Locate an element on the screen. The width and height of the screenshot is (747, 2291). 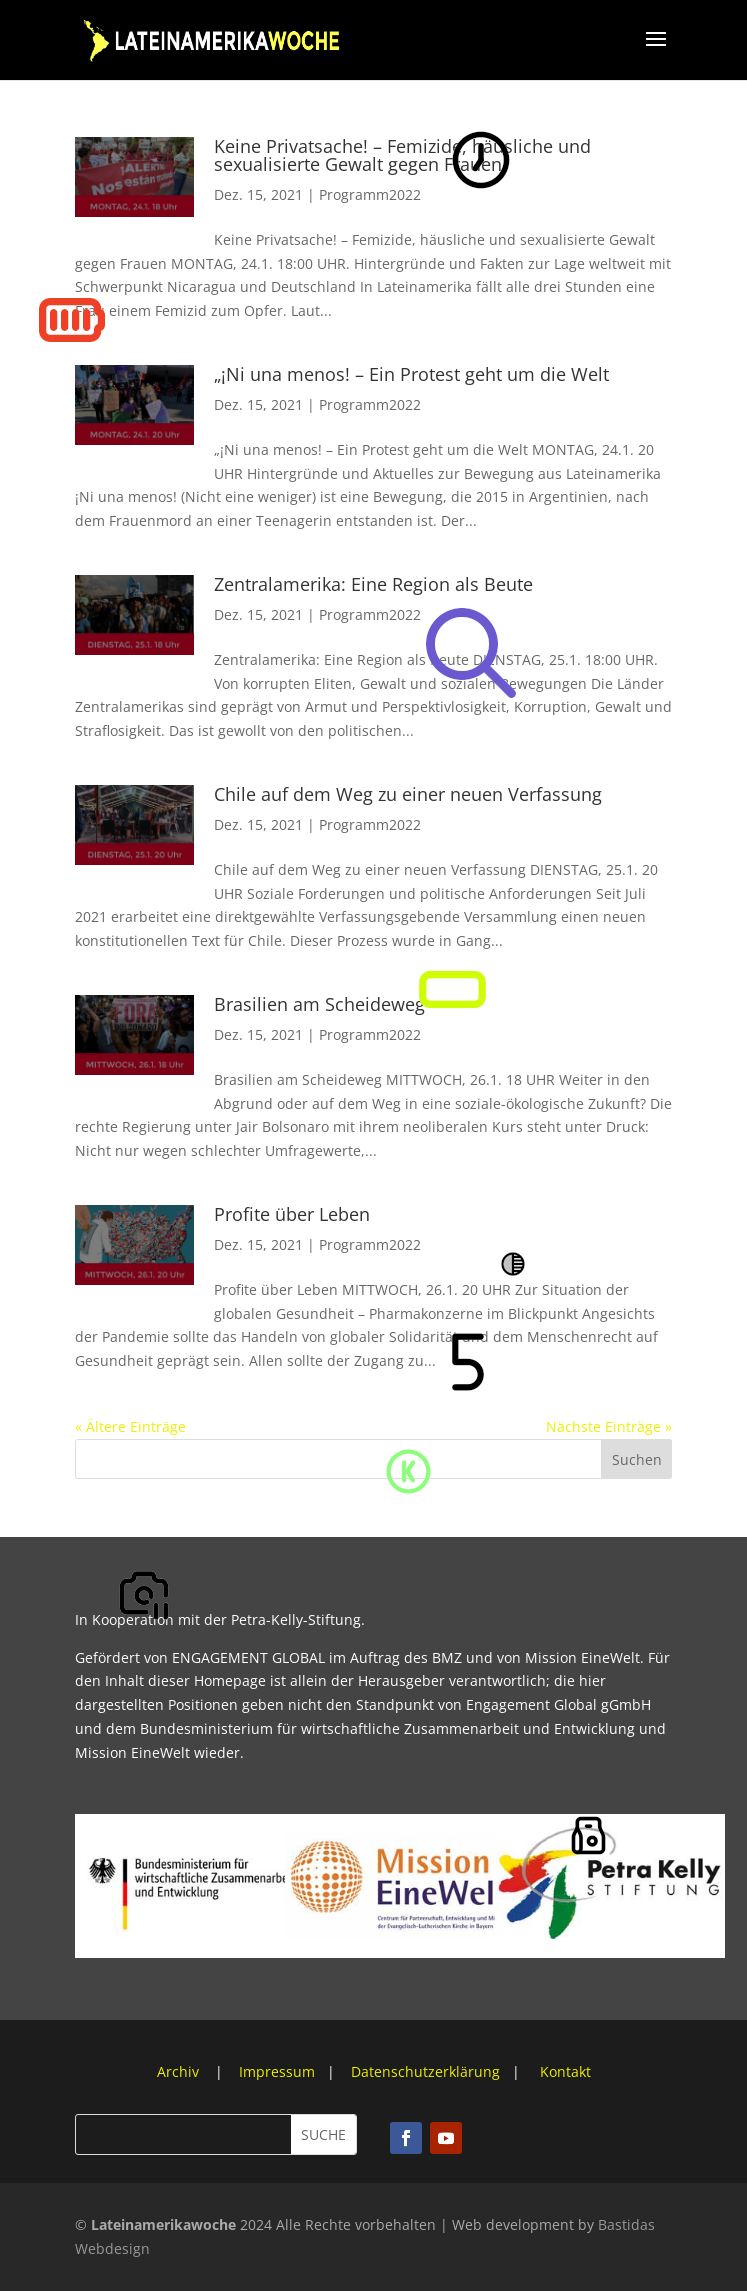
indicates step 5 in a multi-step process is located at coordinates (468, 1362).